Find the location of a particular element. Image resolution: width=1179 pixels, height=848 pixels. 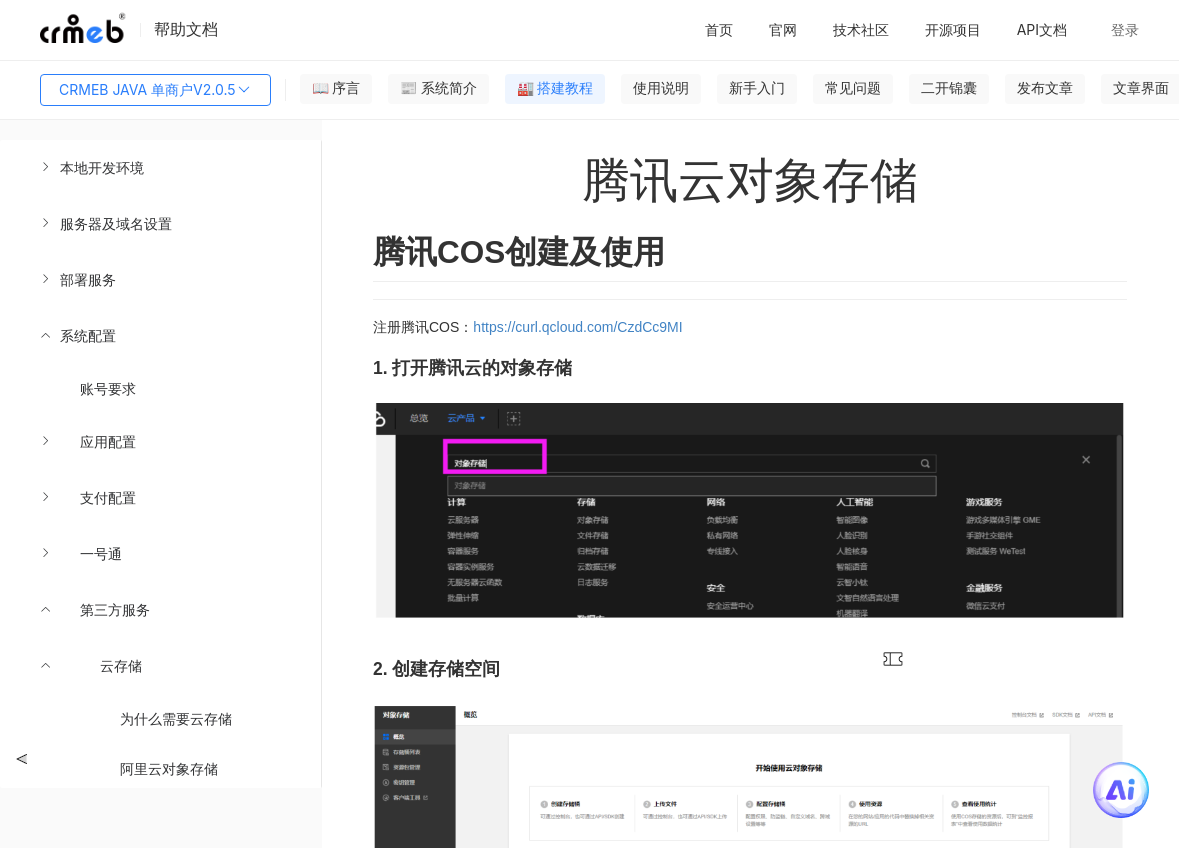

view your tickets or passes is located at coordinates (893, 659).